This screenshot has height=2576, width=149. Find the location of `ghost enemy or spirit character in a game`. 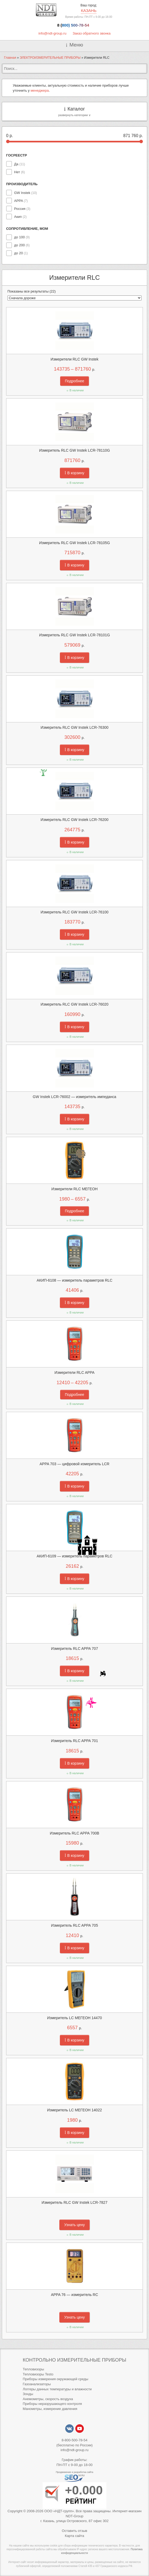

ghost enemy or spirit character in a game is located at coordinates (103, 1673).